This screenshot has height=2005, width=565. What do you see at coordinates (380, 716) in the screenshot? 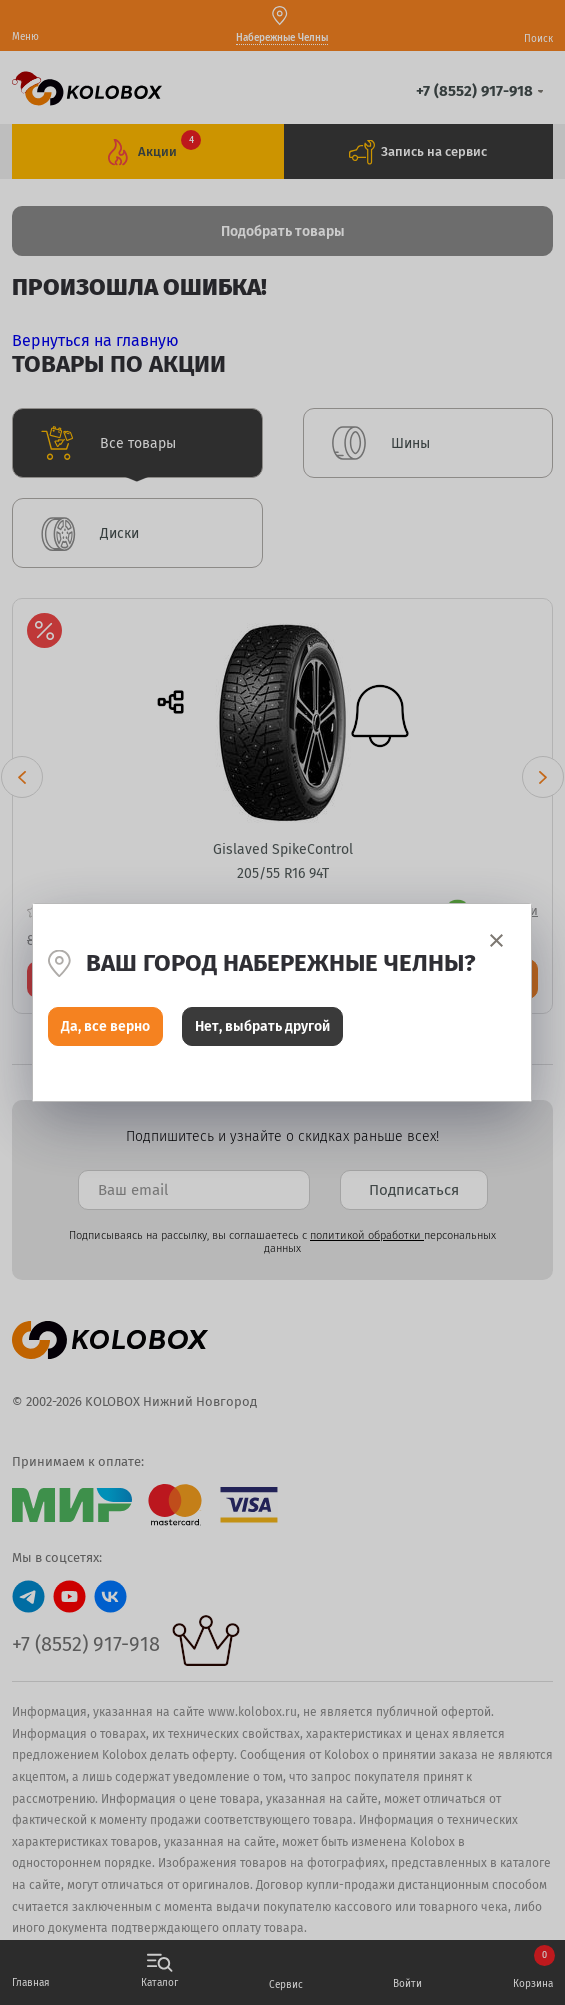
I see `view notifications` at bounding box center [380, 716].